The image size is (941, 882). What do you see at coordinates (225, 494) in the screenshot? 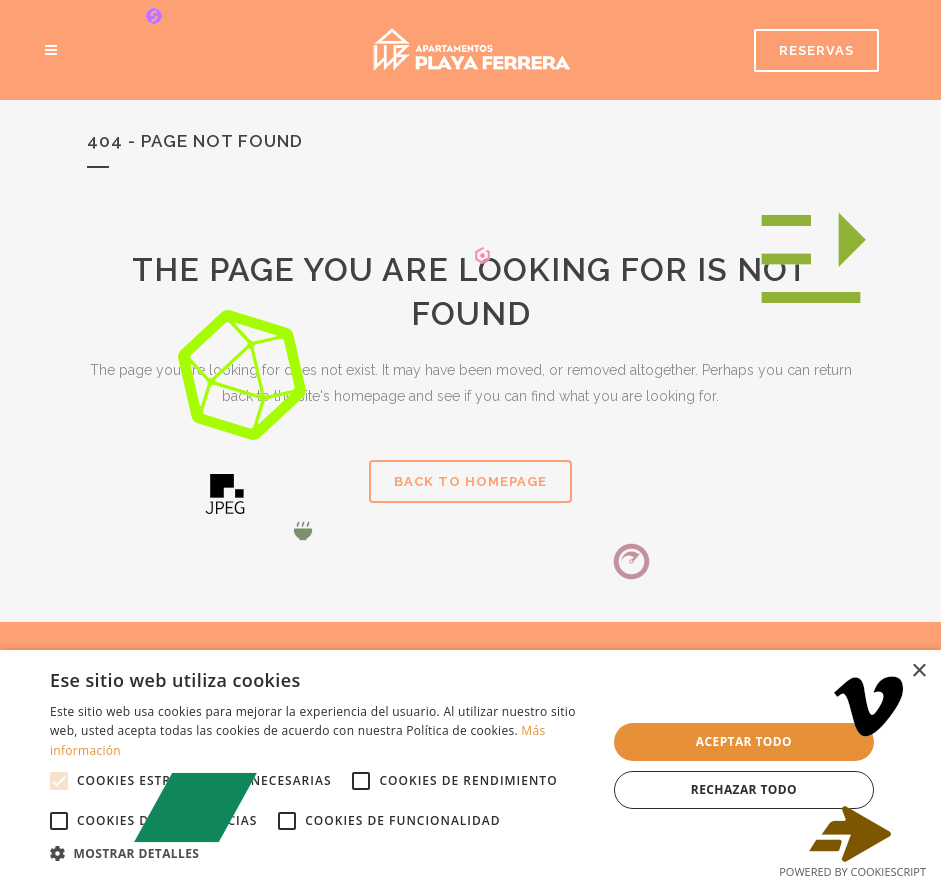
I see `jpeg file format indicator` at bounding box center [225, 494].